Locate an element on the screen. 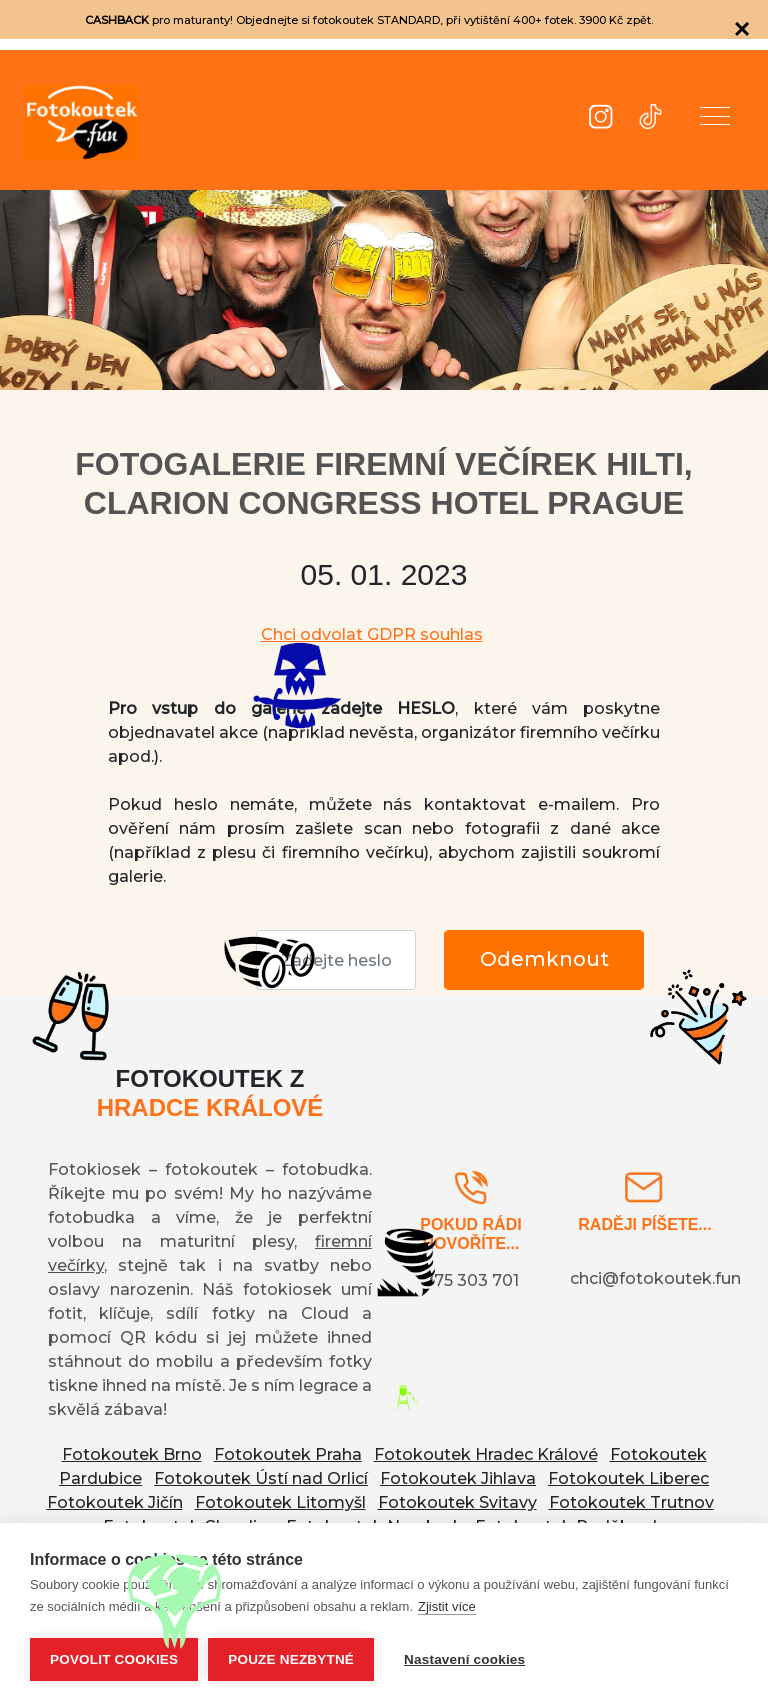  view water storage levels is located at coordinates (408, 1397).